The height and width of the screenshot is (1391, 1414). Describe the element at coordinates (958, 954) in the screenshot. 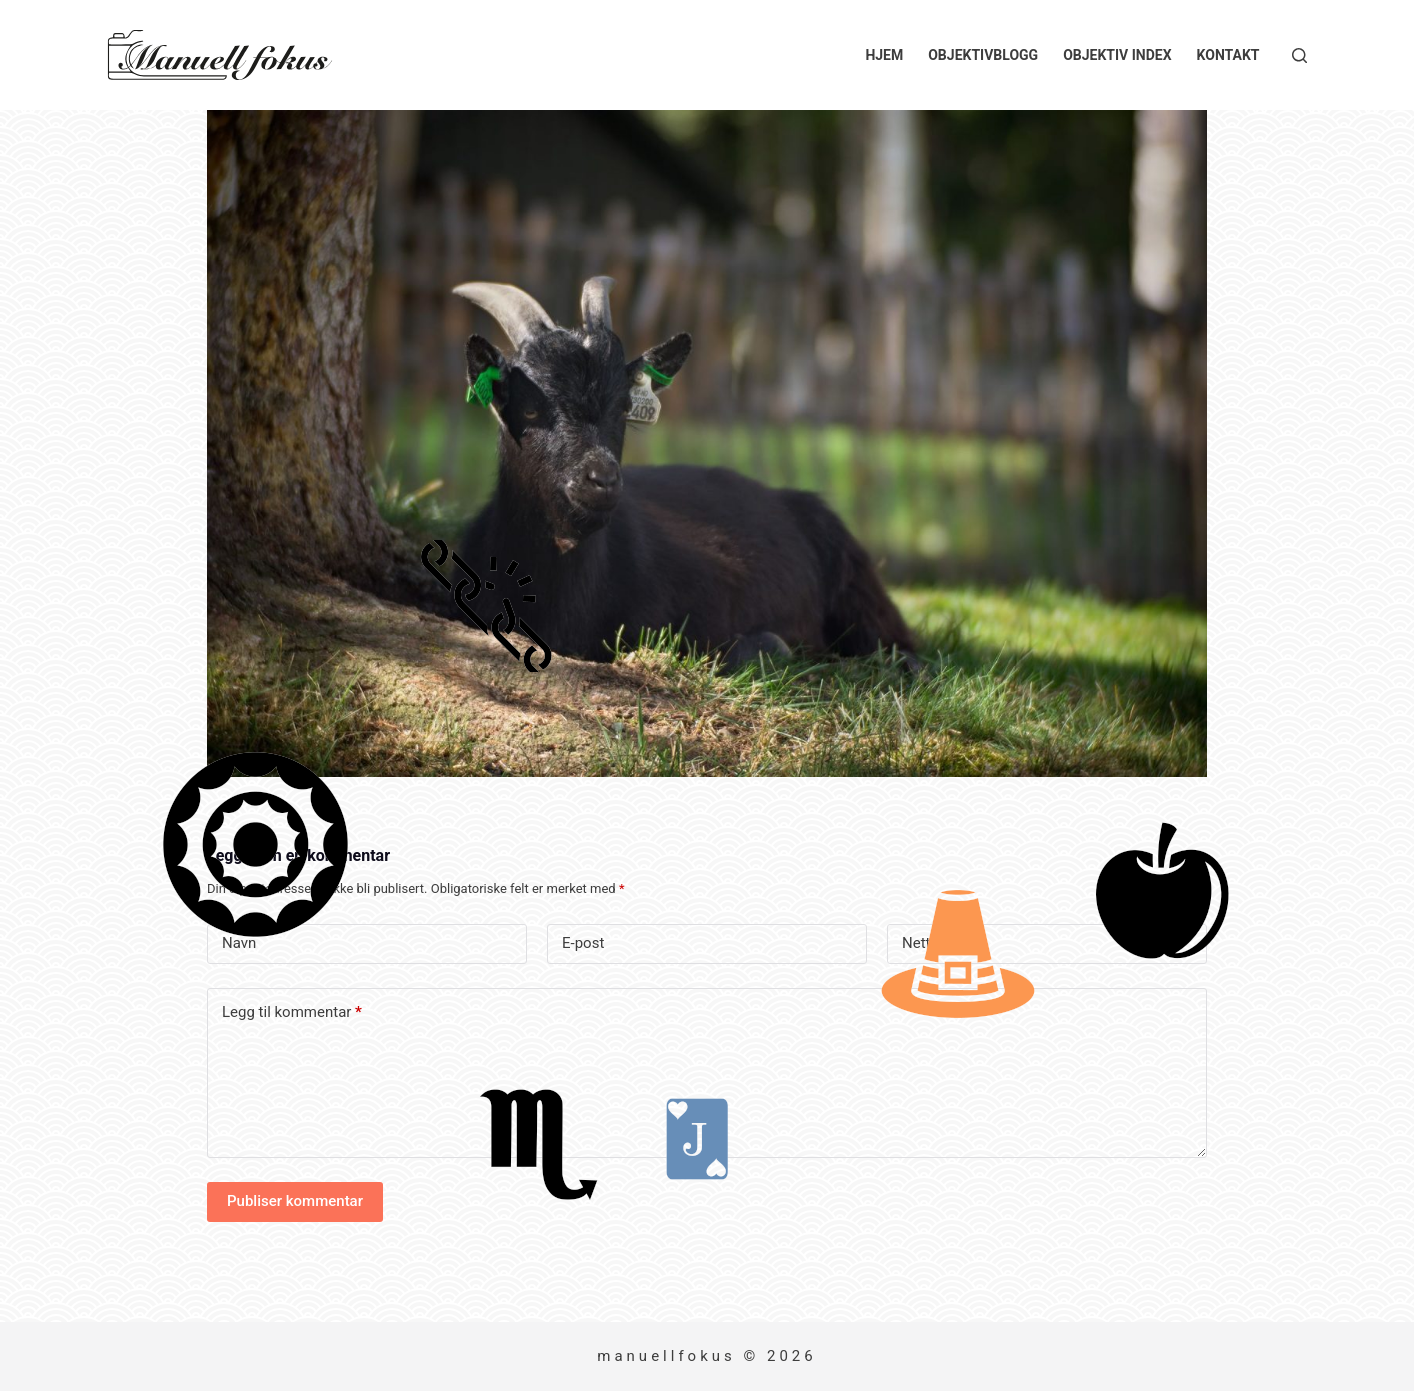

I see `thanksgiving-themed content or seasonal event` at that location.